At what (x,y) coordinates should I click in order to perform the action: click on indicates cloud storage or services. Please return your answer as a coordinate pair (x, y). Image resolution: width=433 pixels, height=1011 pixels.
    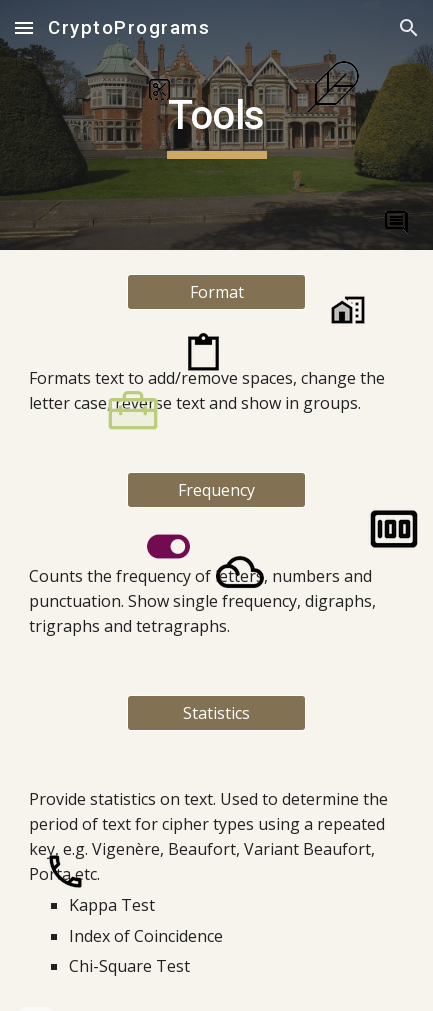
    Looking at the image, I should click on (240, 572).